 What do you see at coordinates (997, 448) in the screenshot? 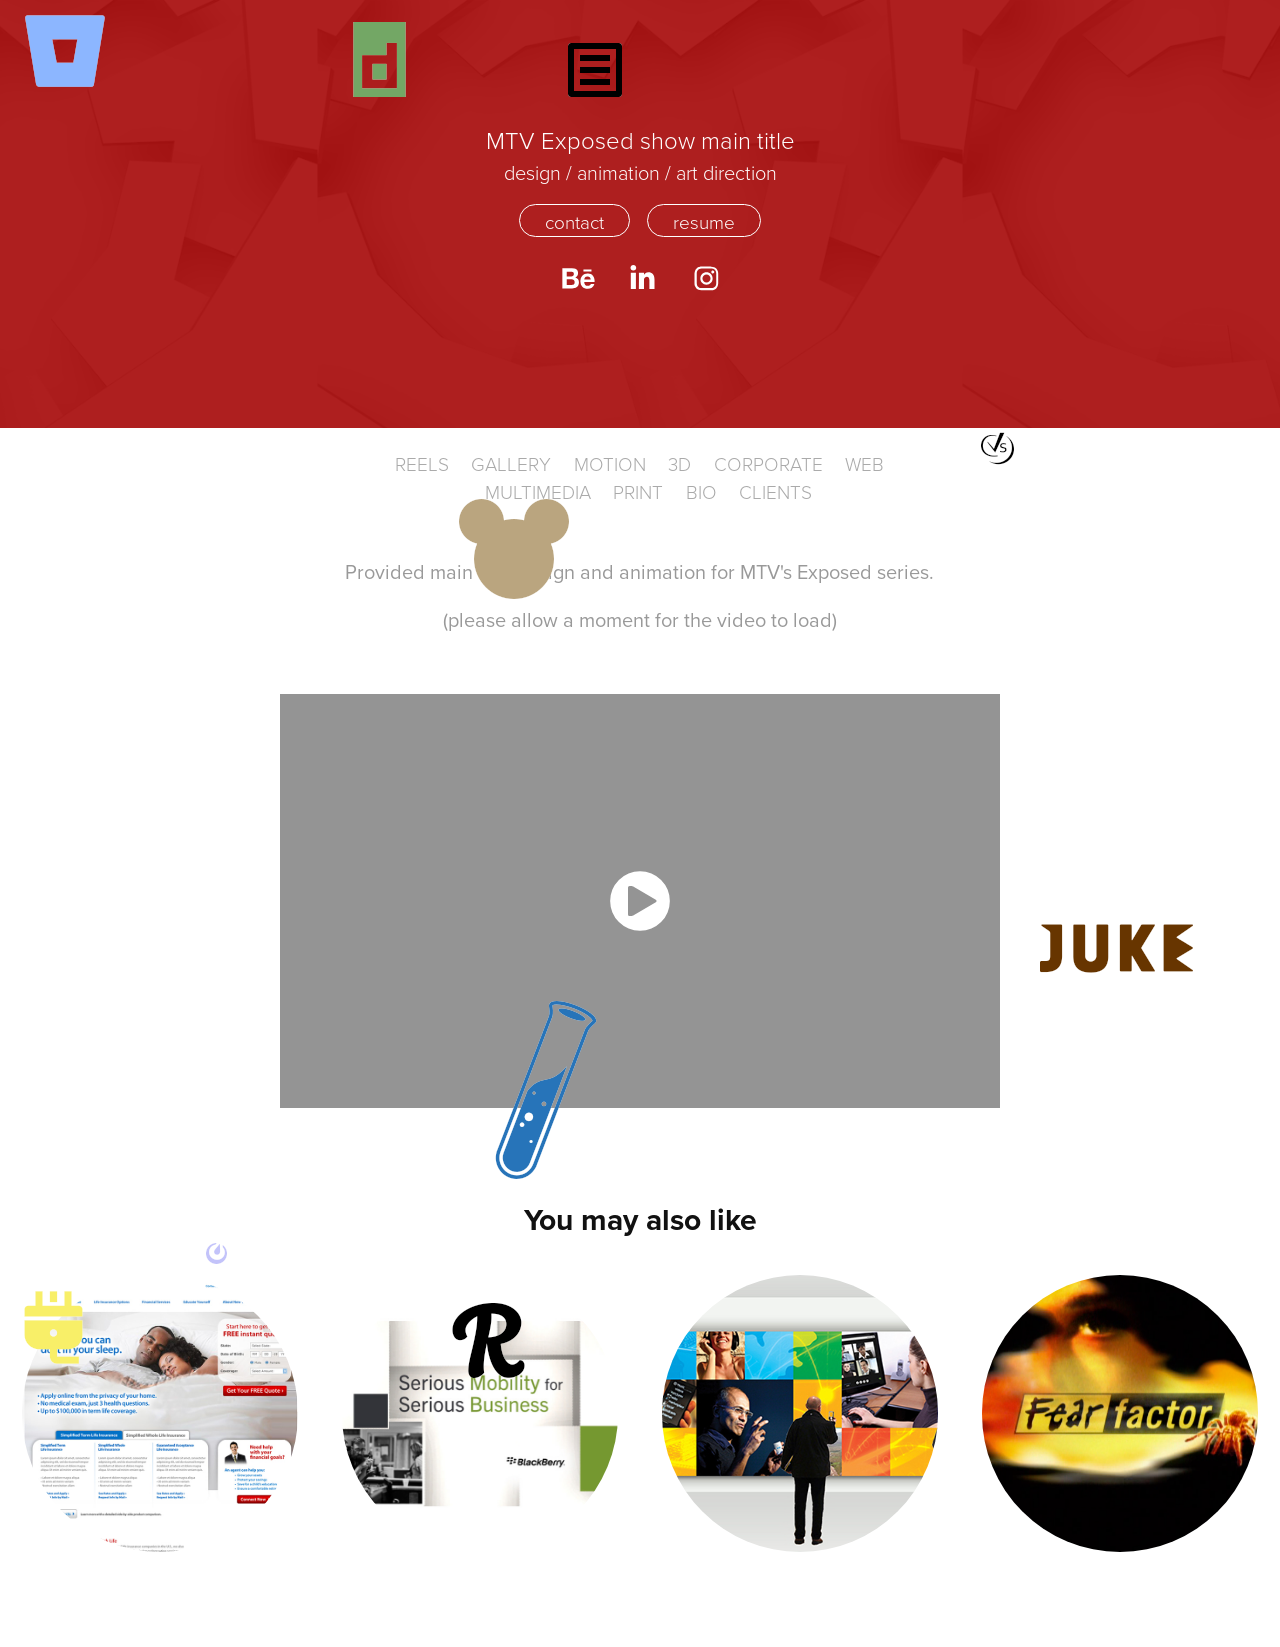
I see `codeceptjs testing framework logo` at bounding box center [997, 448].